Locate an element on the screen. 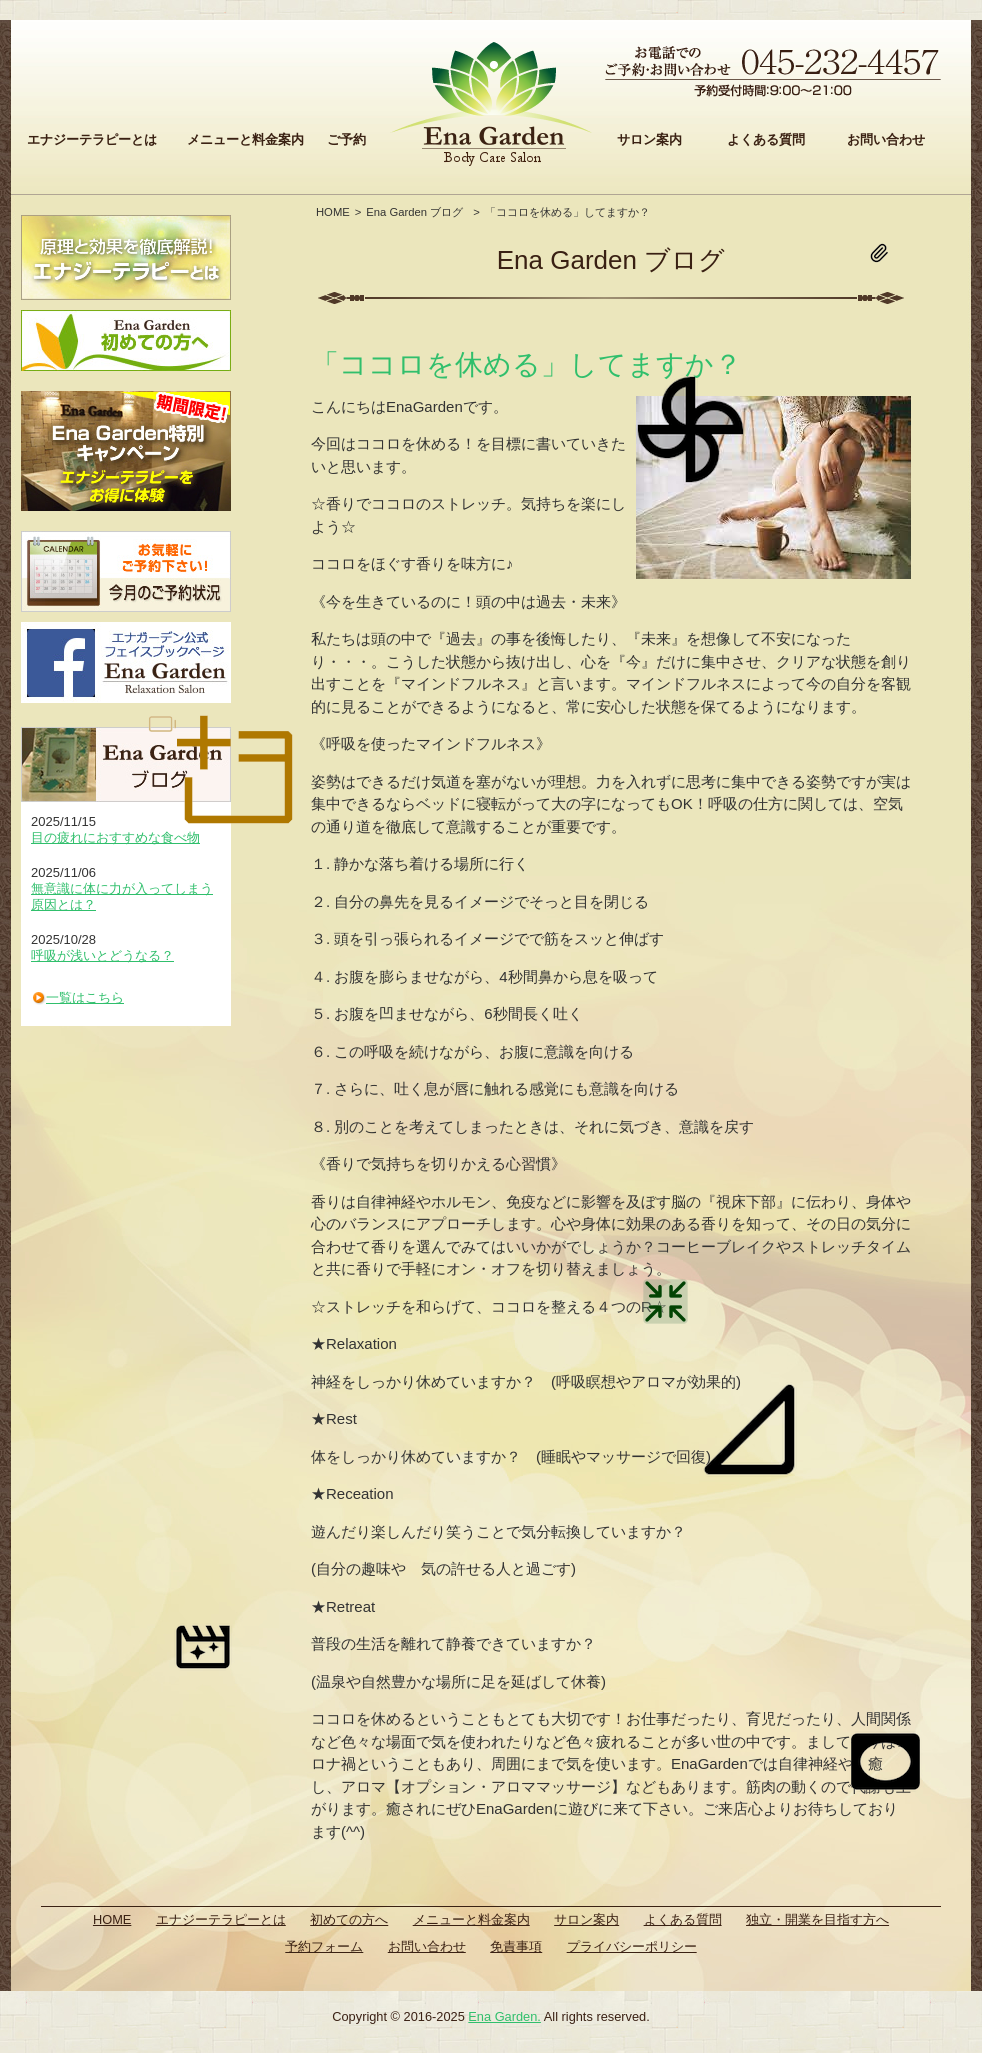 Image resolution: width=982 pixels, height=2053 pixels. apply vignette effect to photo is located at coordinates (885, 1761).